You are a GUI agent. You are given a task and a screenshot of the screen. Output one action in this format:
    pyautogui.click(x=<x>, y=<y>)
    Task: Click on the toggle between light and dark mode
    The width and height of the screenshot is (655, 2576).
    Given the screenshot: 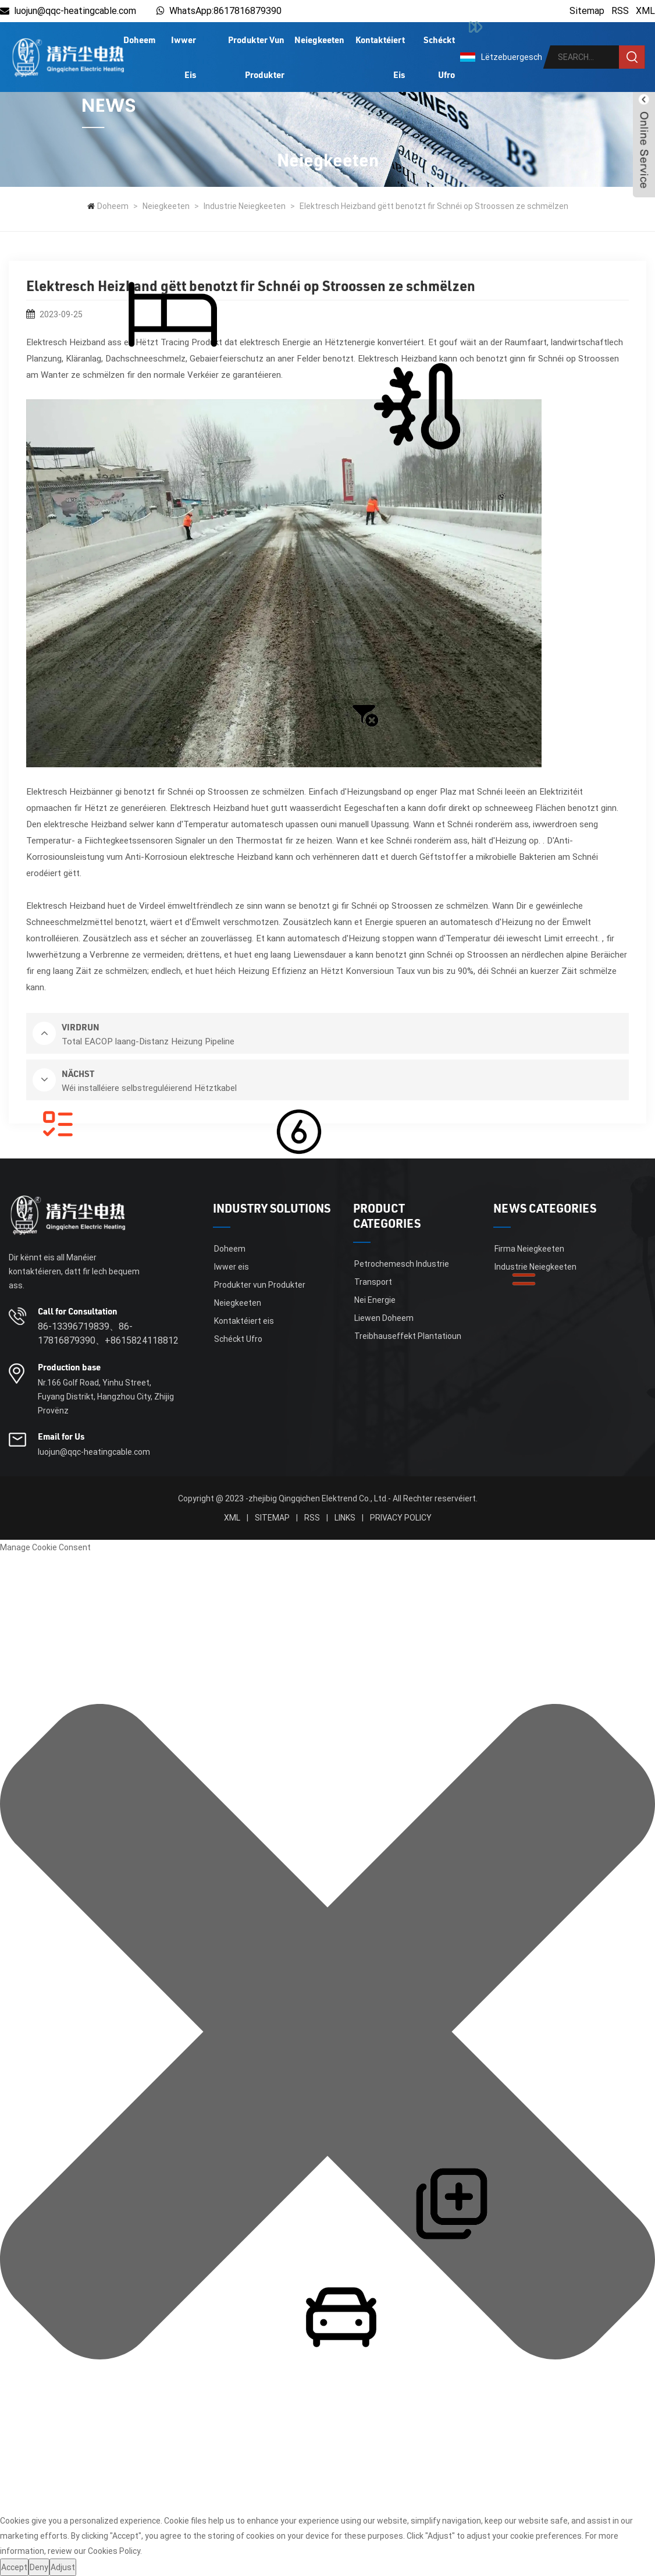 What is the action you would take?
    pyautogui.click(x=502, y=496)
    